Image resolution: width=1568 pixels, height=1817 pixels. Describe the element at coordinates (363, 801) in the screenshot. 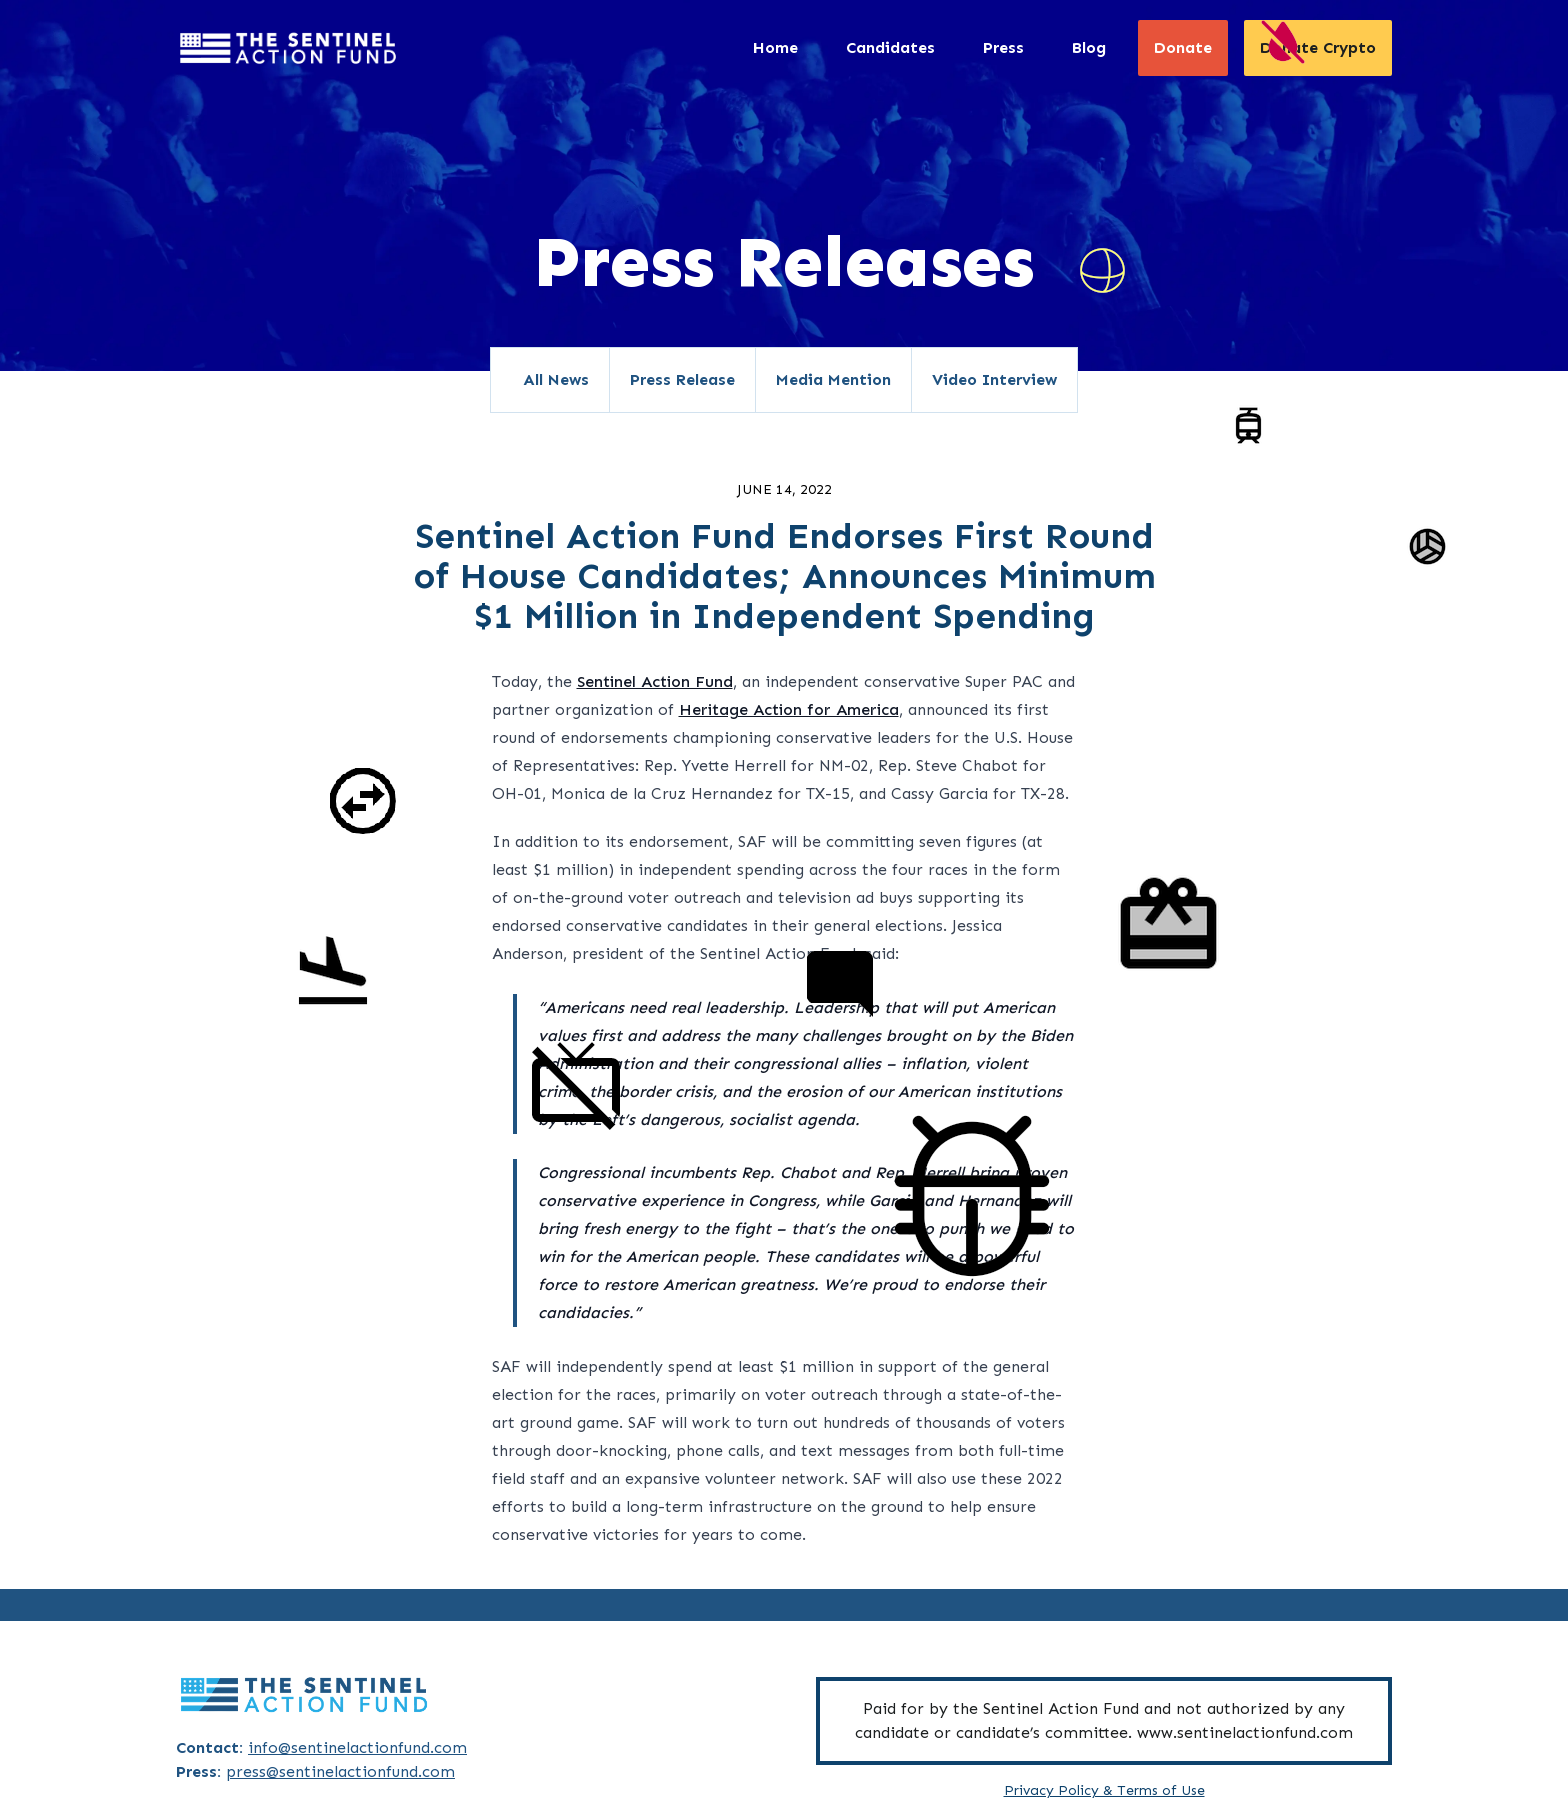

I see `swap or exchange items horizontally` at that location.